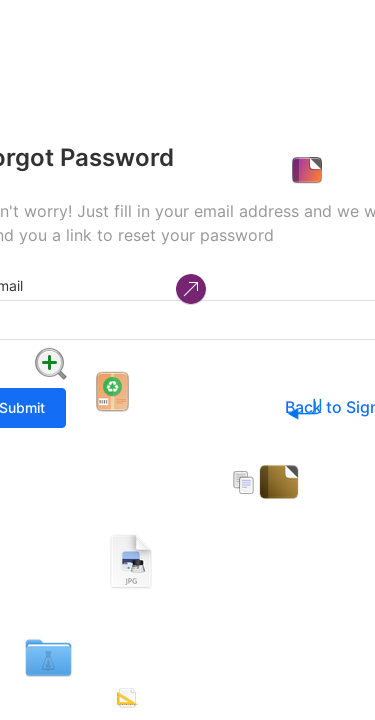 This screenshot has height=720, width=375. I want to click on indicates package cleanup or removal in progress, so click(112, 391).